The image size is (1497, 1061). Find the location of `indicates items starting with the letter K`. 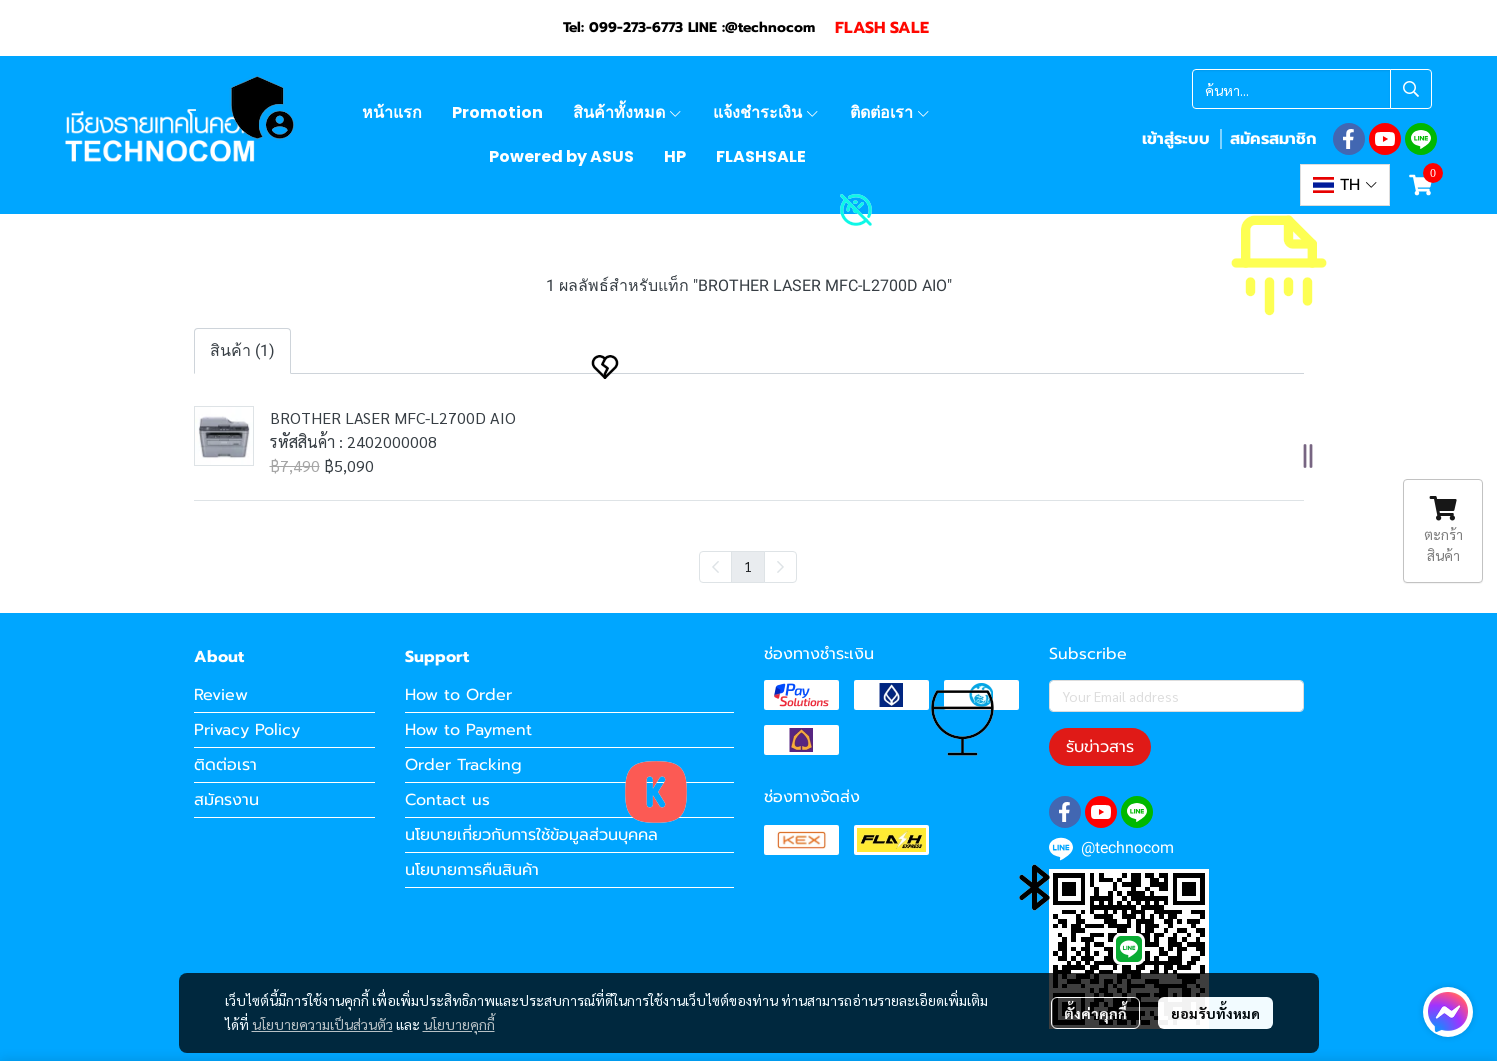

indicates items starting with the letter K is located at coordinates (656, 792).